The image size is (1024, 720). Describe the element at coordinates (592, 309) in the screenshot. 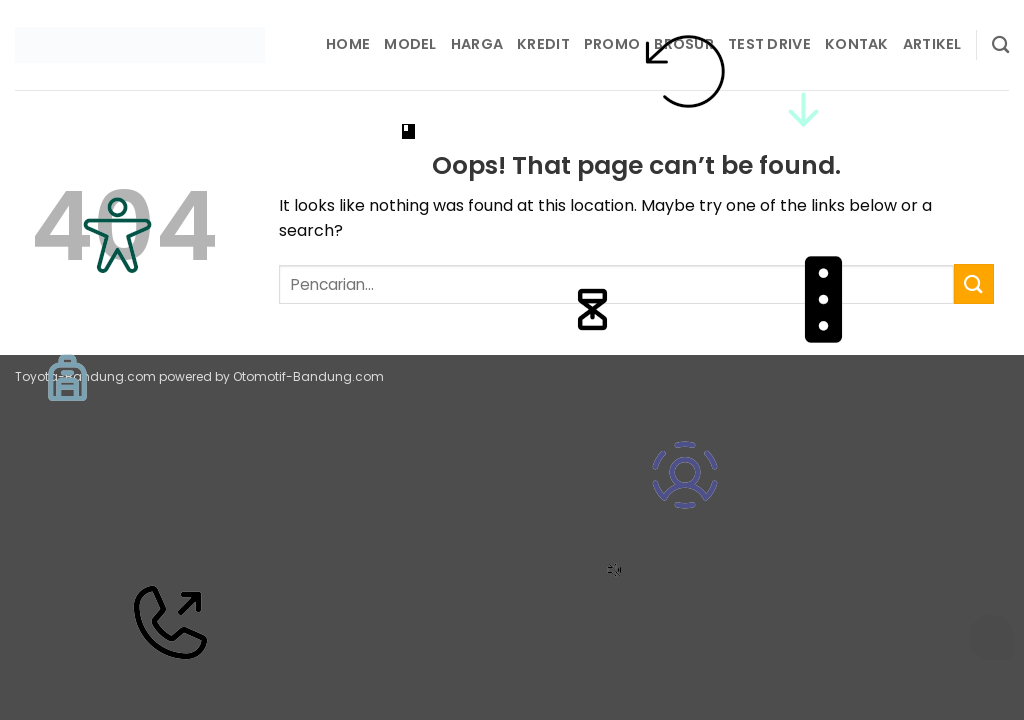

I see `indicates a process is in progress` at that location.